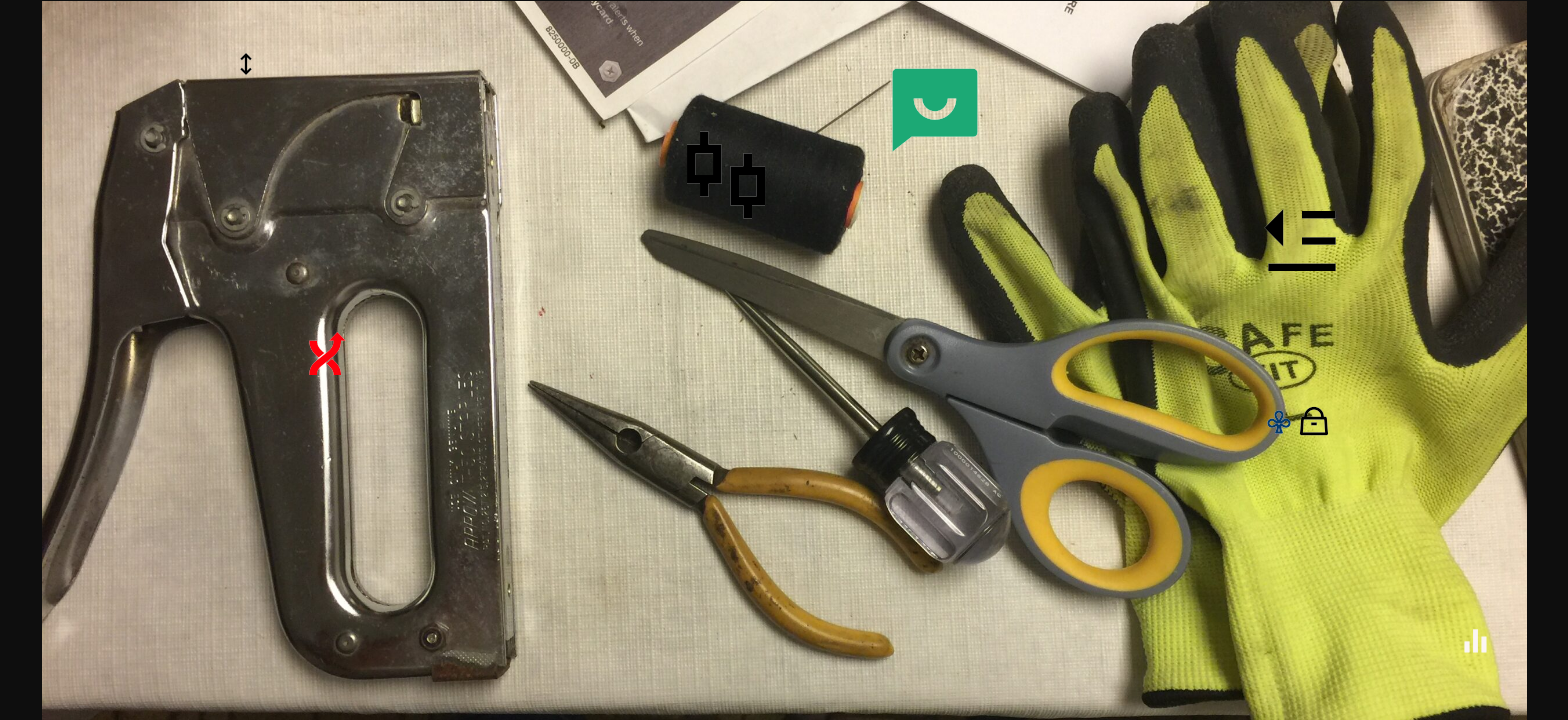 The height and width of the screenshot is (720, 1568). What do you see at coordinates (1279, 422) in the screenshot?
I see `represents the clubs suit in a card or poker game` at bounding box center [1279, 422].